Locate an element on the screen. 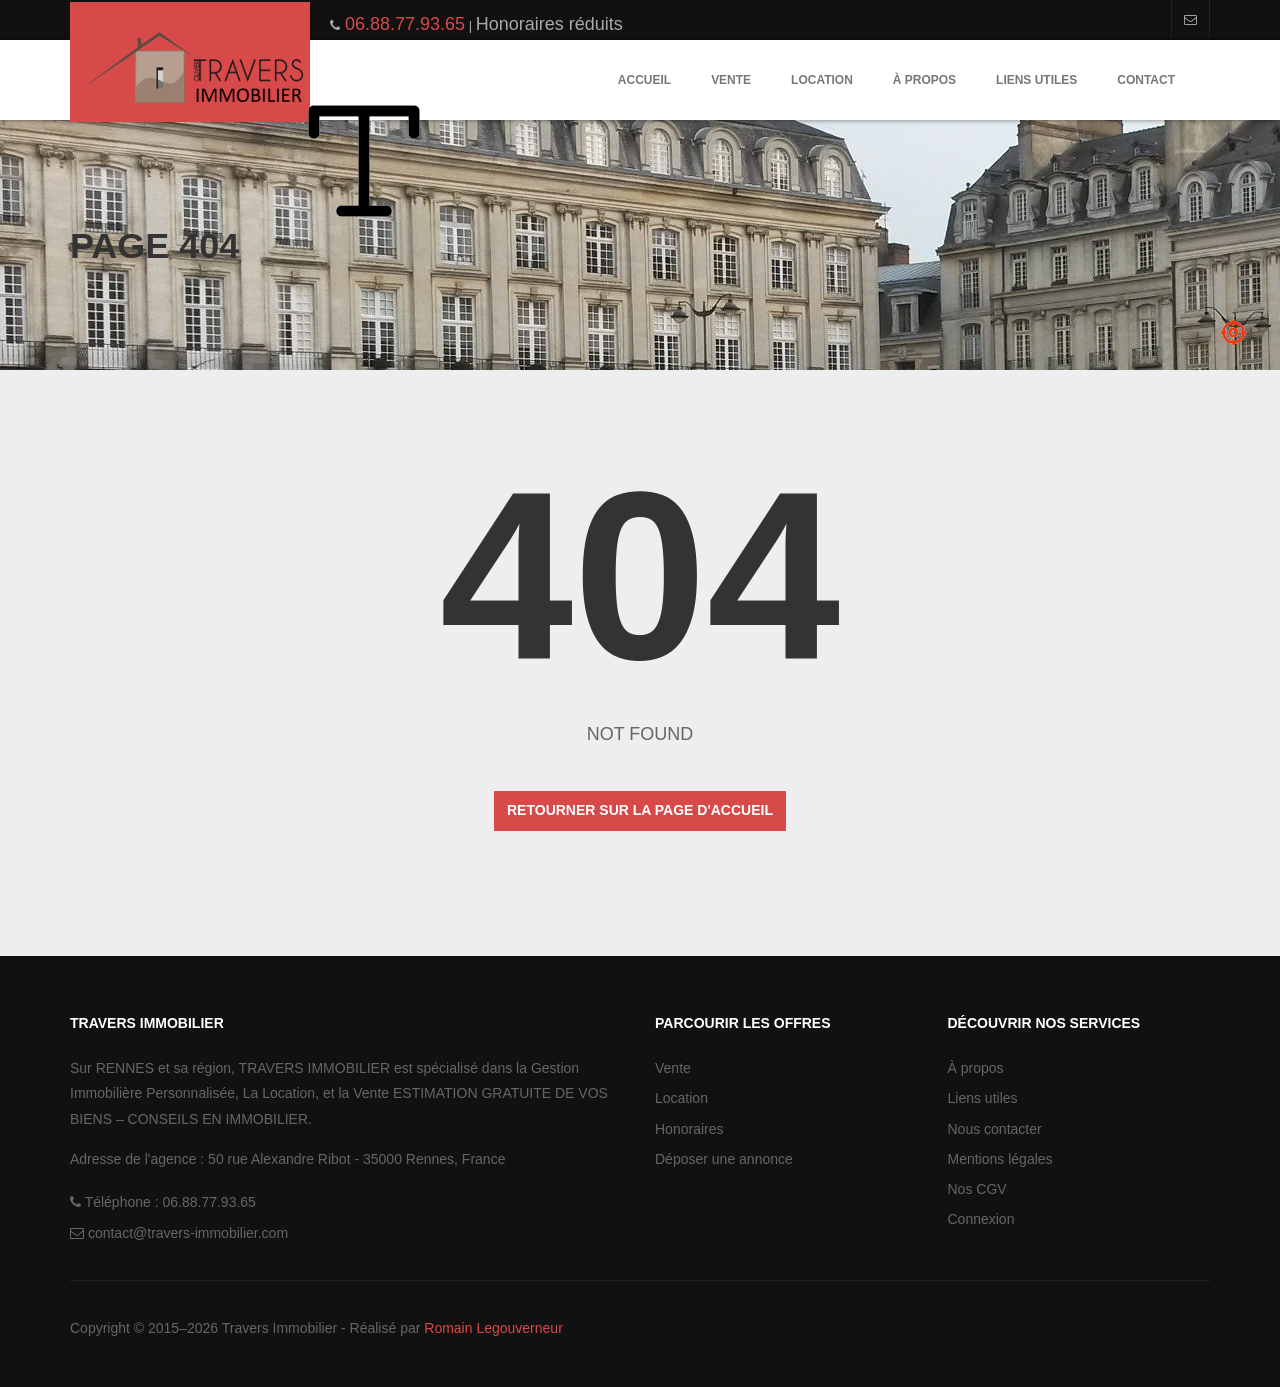 The image size is (1280, 1387). center map on current location is located at coordinates (1233, 332).